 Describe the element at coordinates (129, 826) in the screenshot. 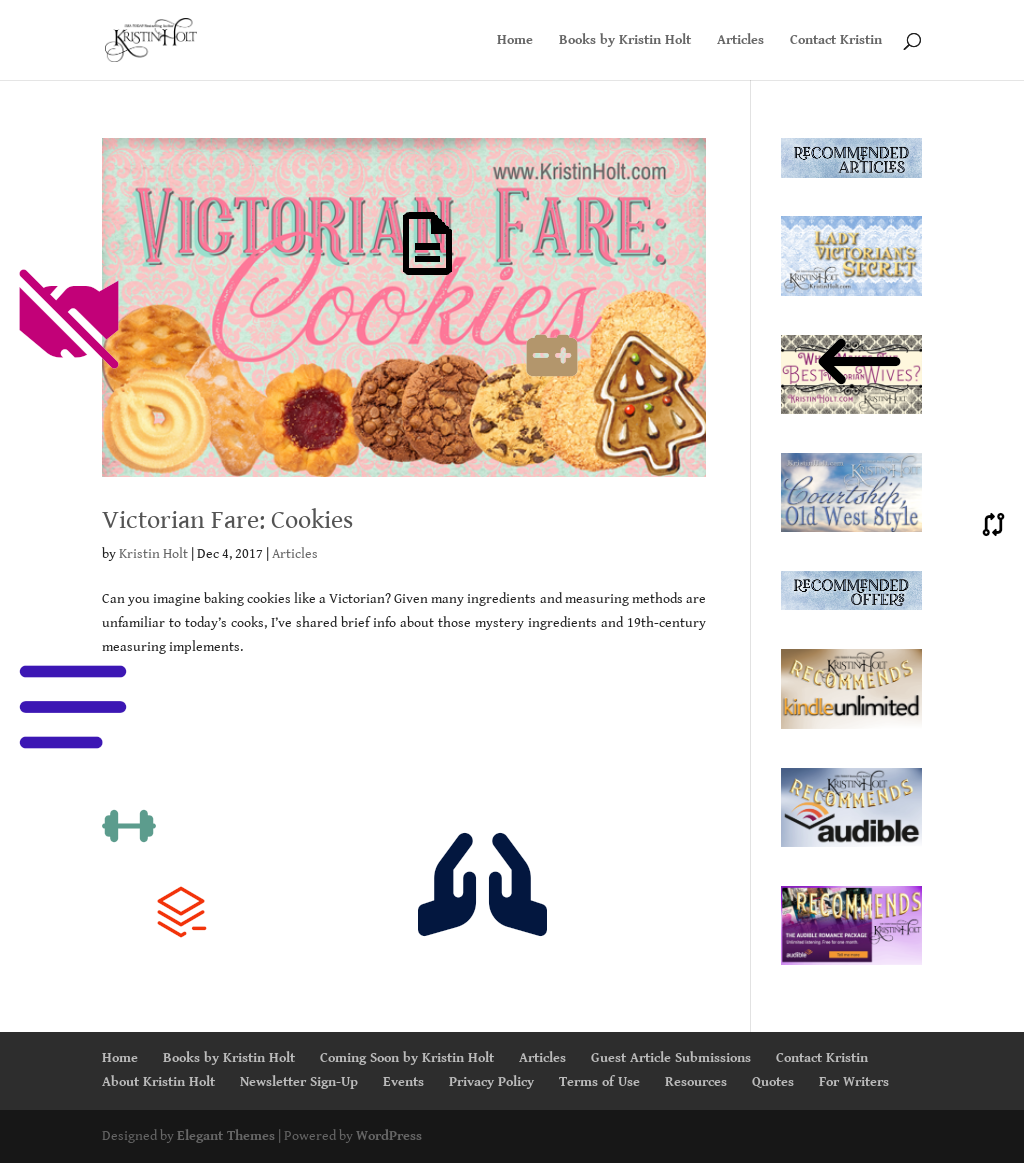

I see `access fitness or workout features` at that location.